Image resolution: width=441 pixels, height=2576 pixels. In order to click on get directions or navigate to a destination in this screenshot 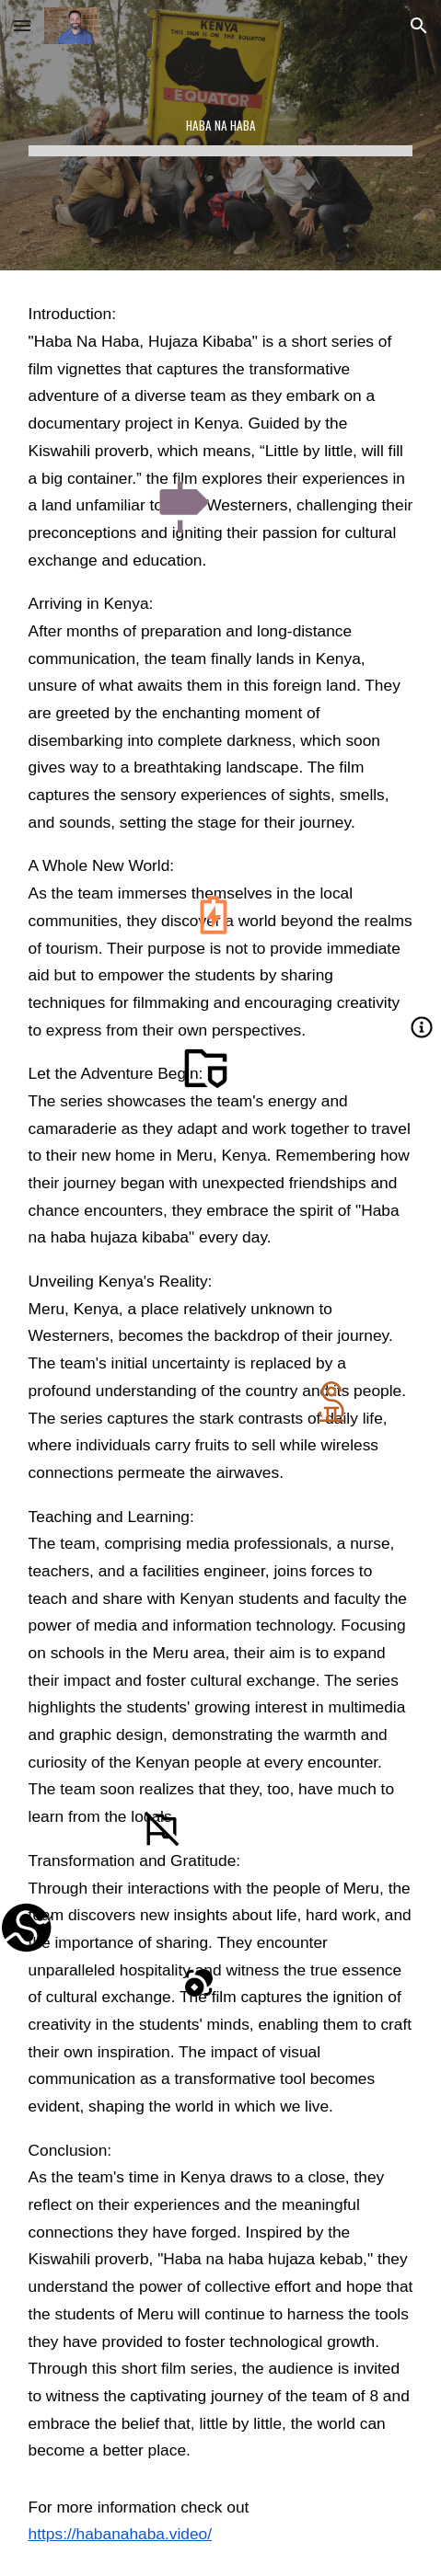, I will do `click(182, 507)`.